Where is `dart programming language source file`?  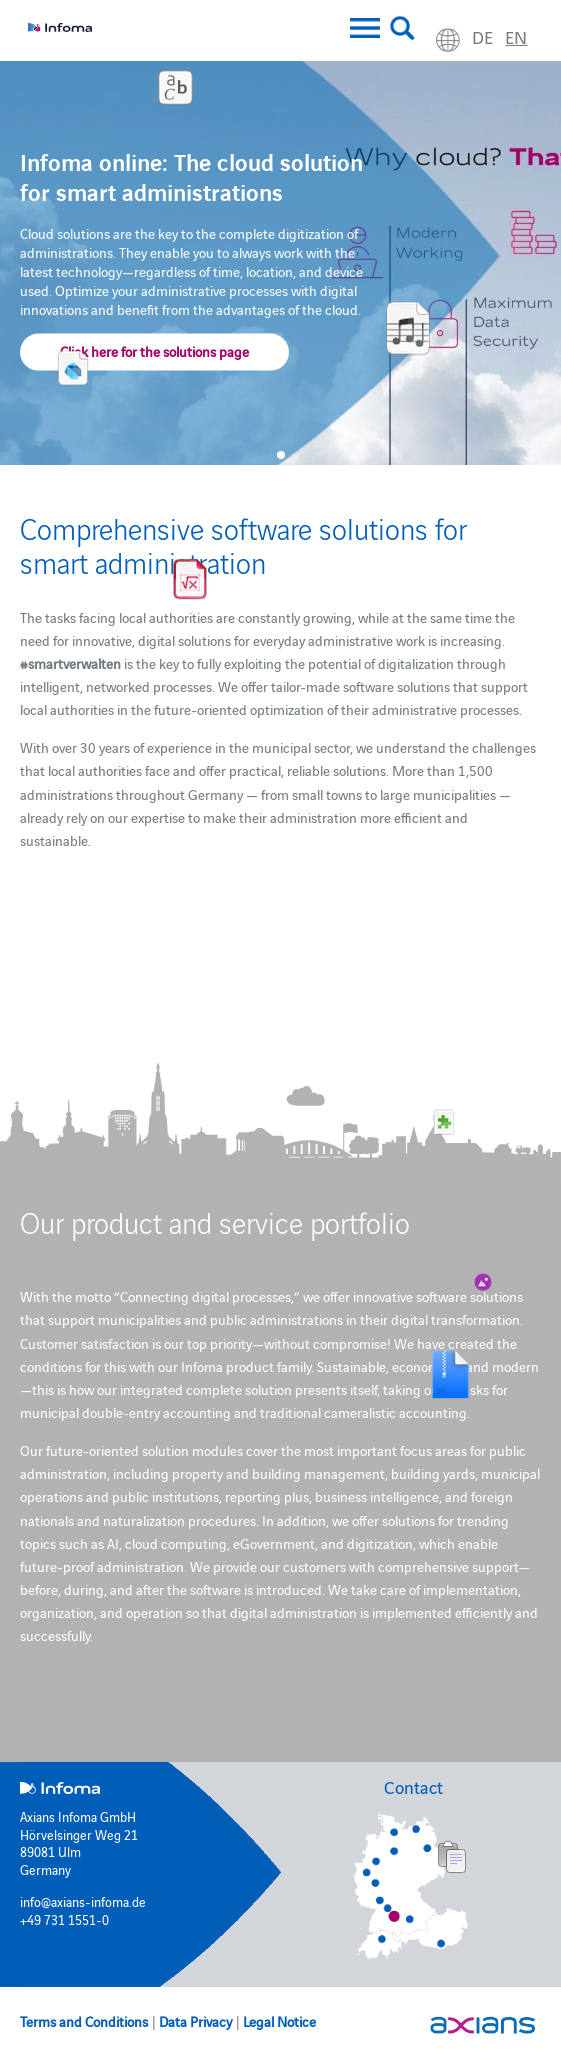
dart programming language source file is located at coordinates (73, 368).